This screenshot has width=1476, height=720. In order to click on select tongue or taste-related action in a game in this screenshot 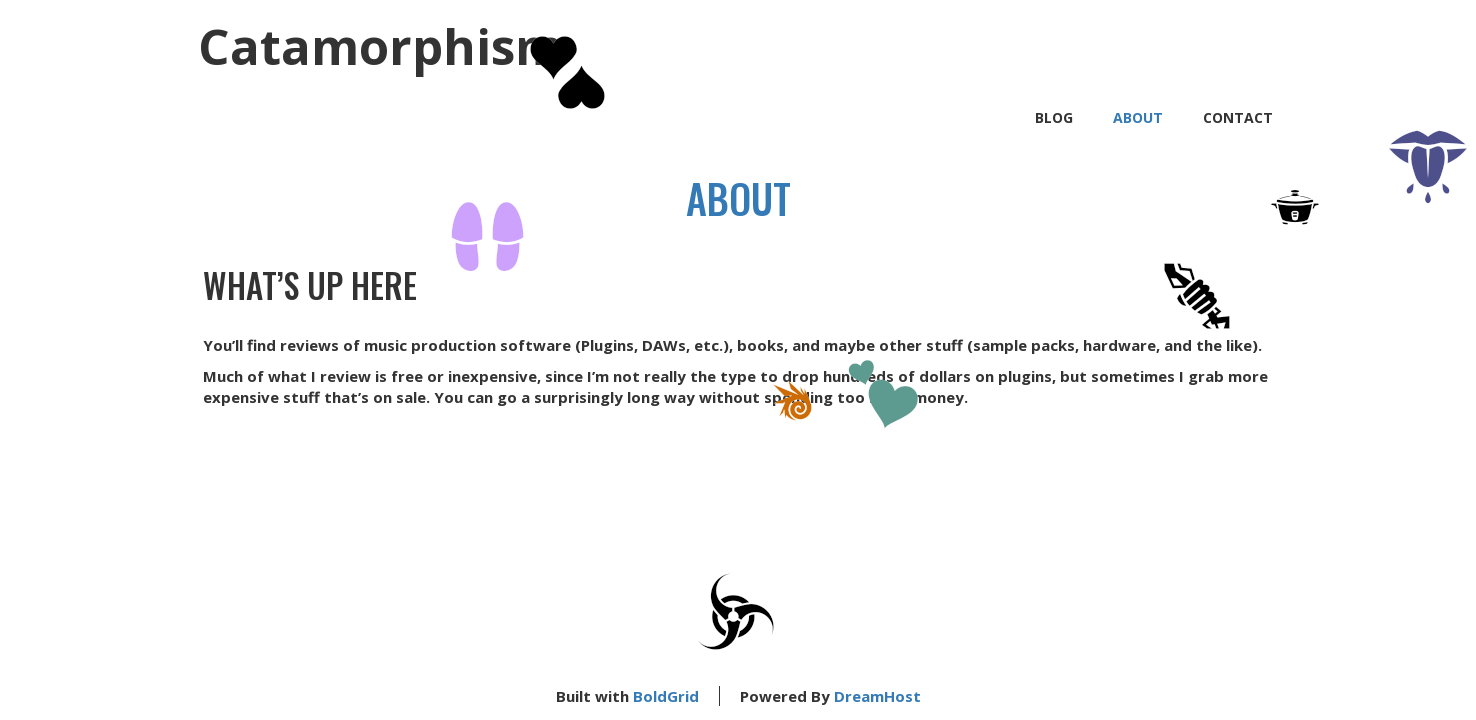, I will do `click(1428, 167)`.